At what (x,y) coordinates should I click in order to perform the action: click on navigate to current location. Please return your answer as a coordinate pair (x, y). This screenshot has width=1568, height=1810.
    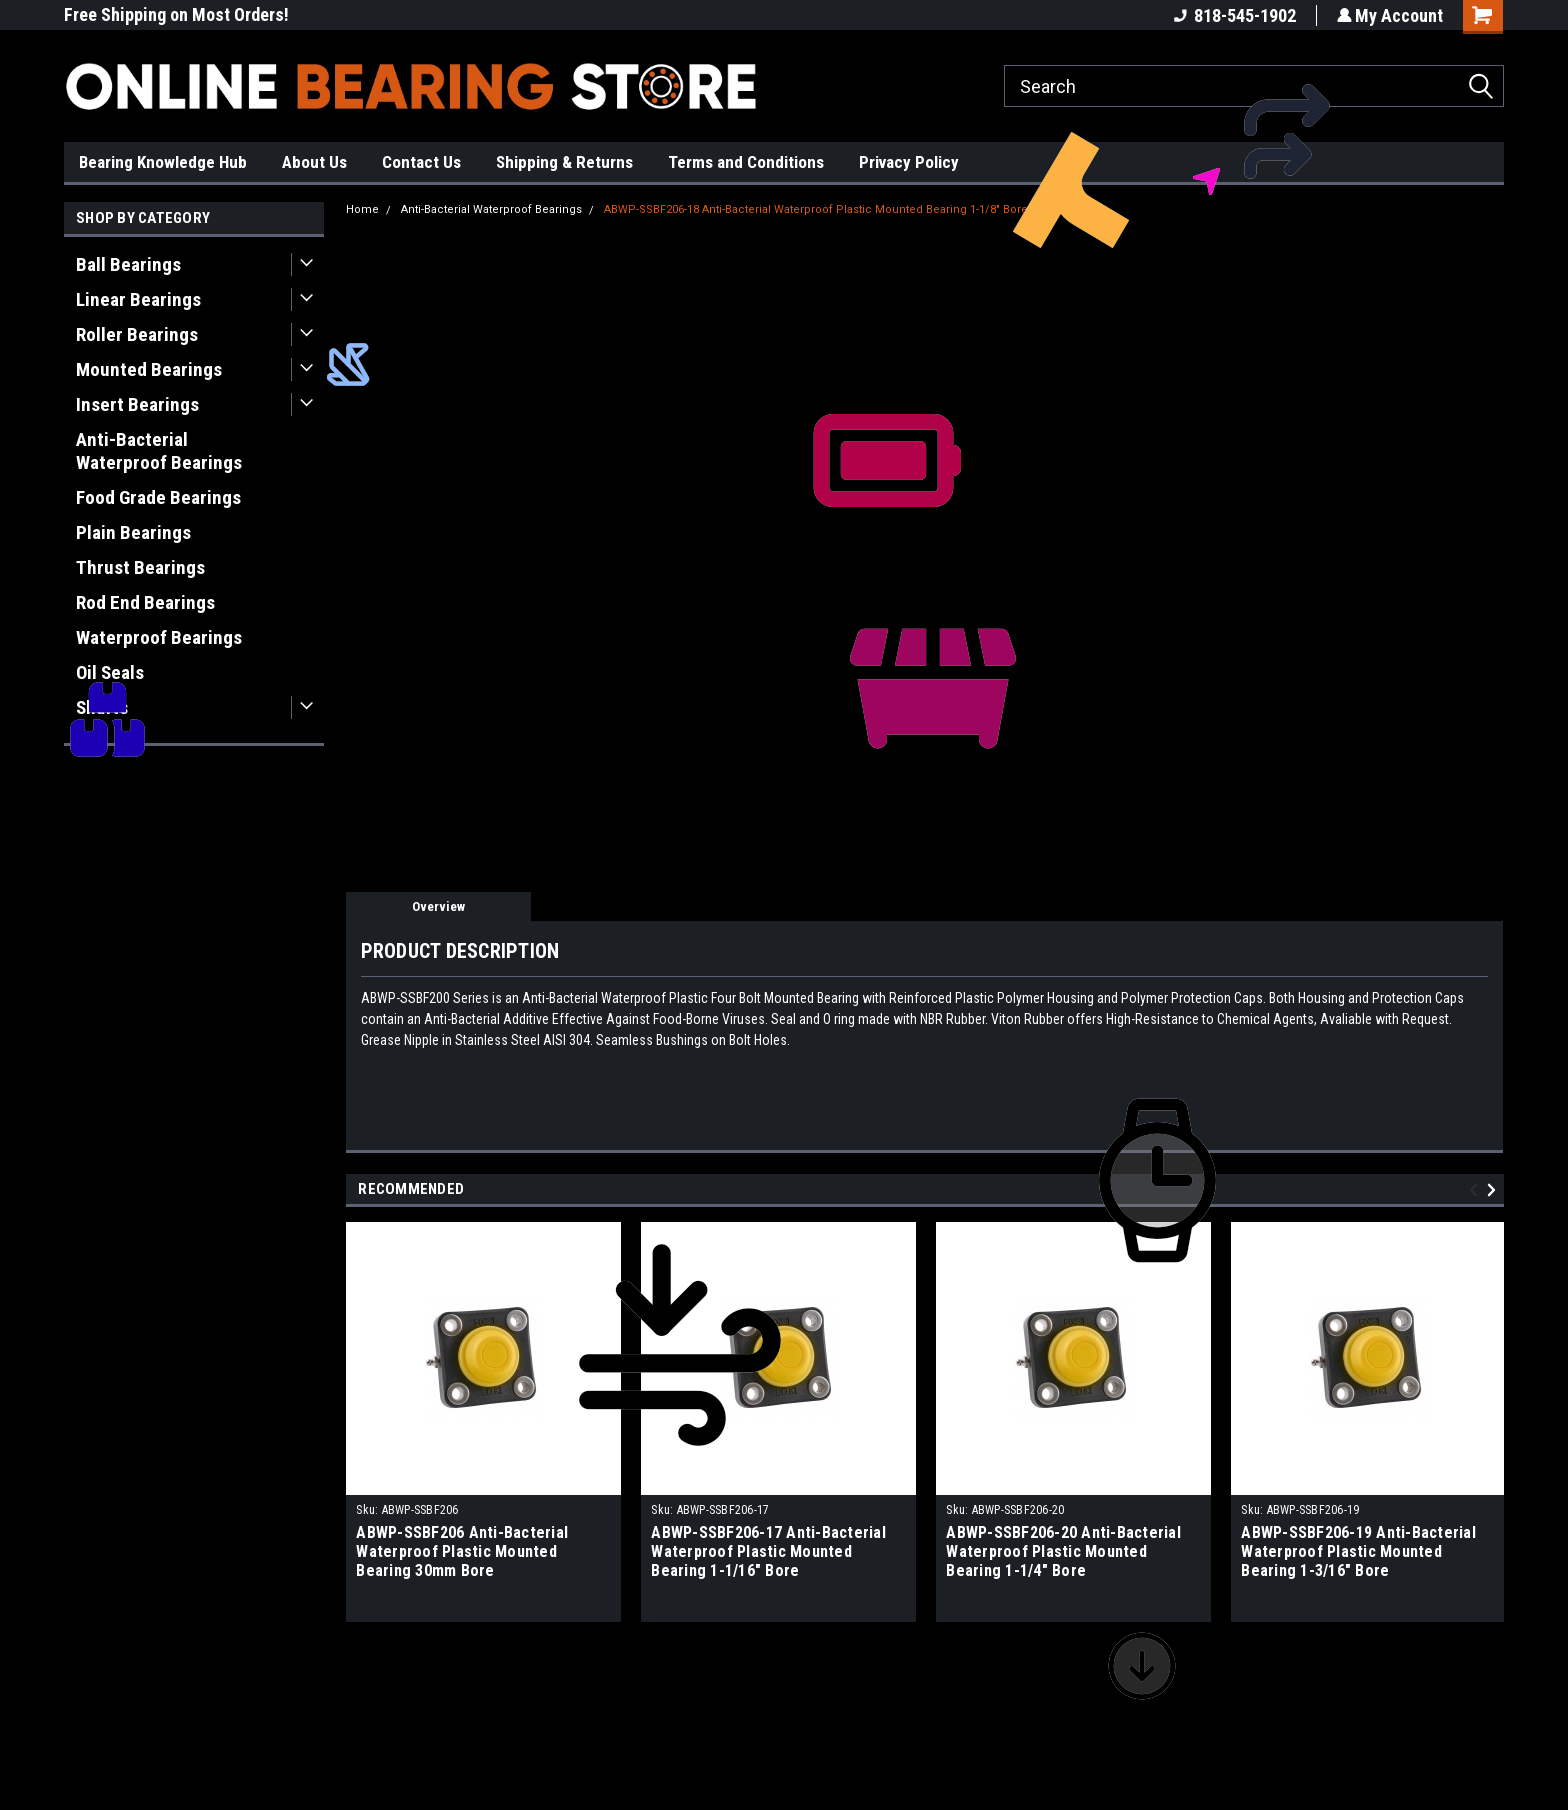
    Looking at the image, I should click on (1208, 180).